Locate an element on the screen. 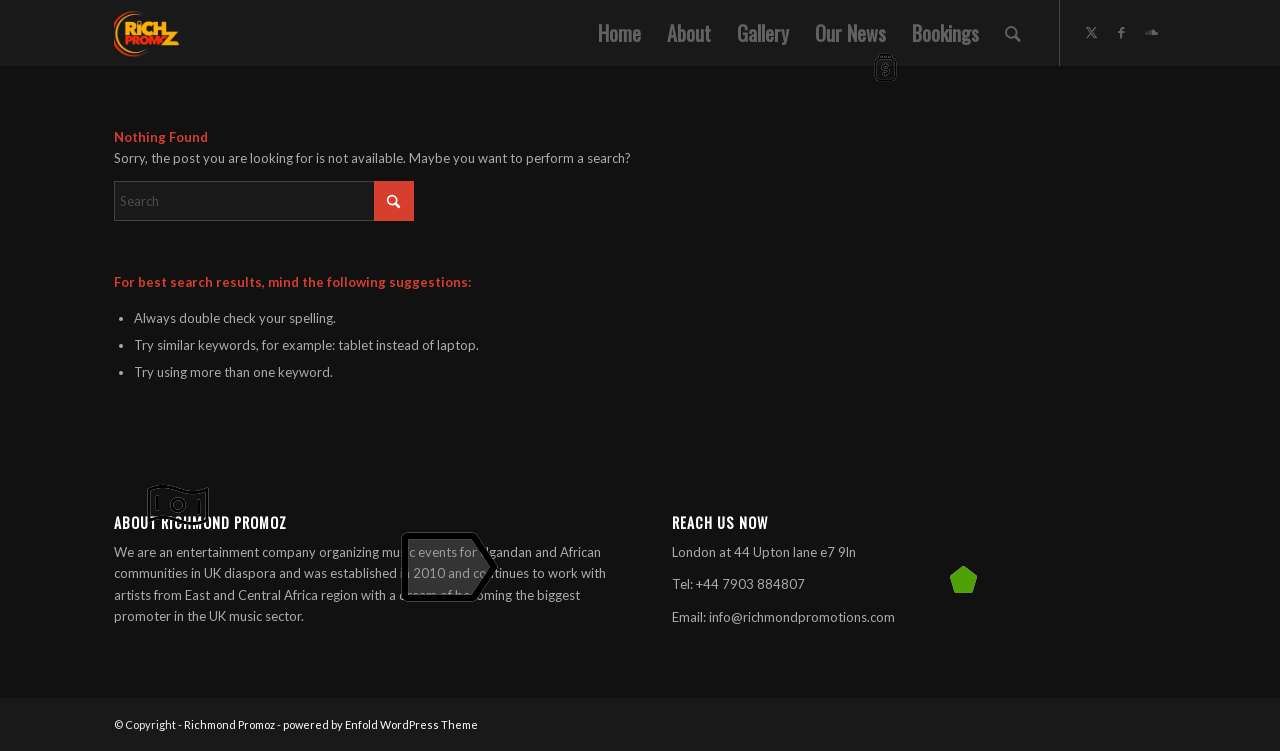  indicates a pentagon shape or geometric element is located at coordinates (963, 580).